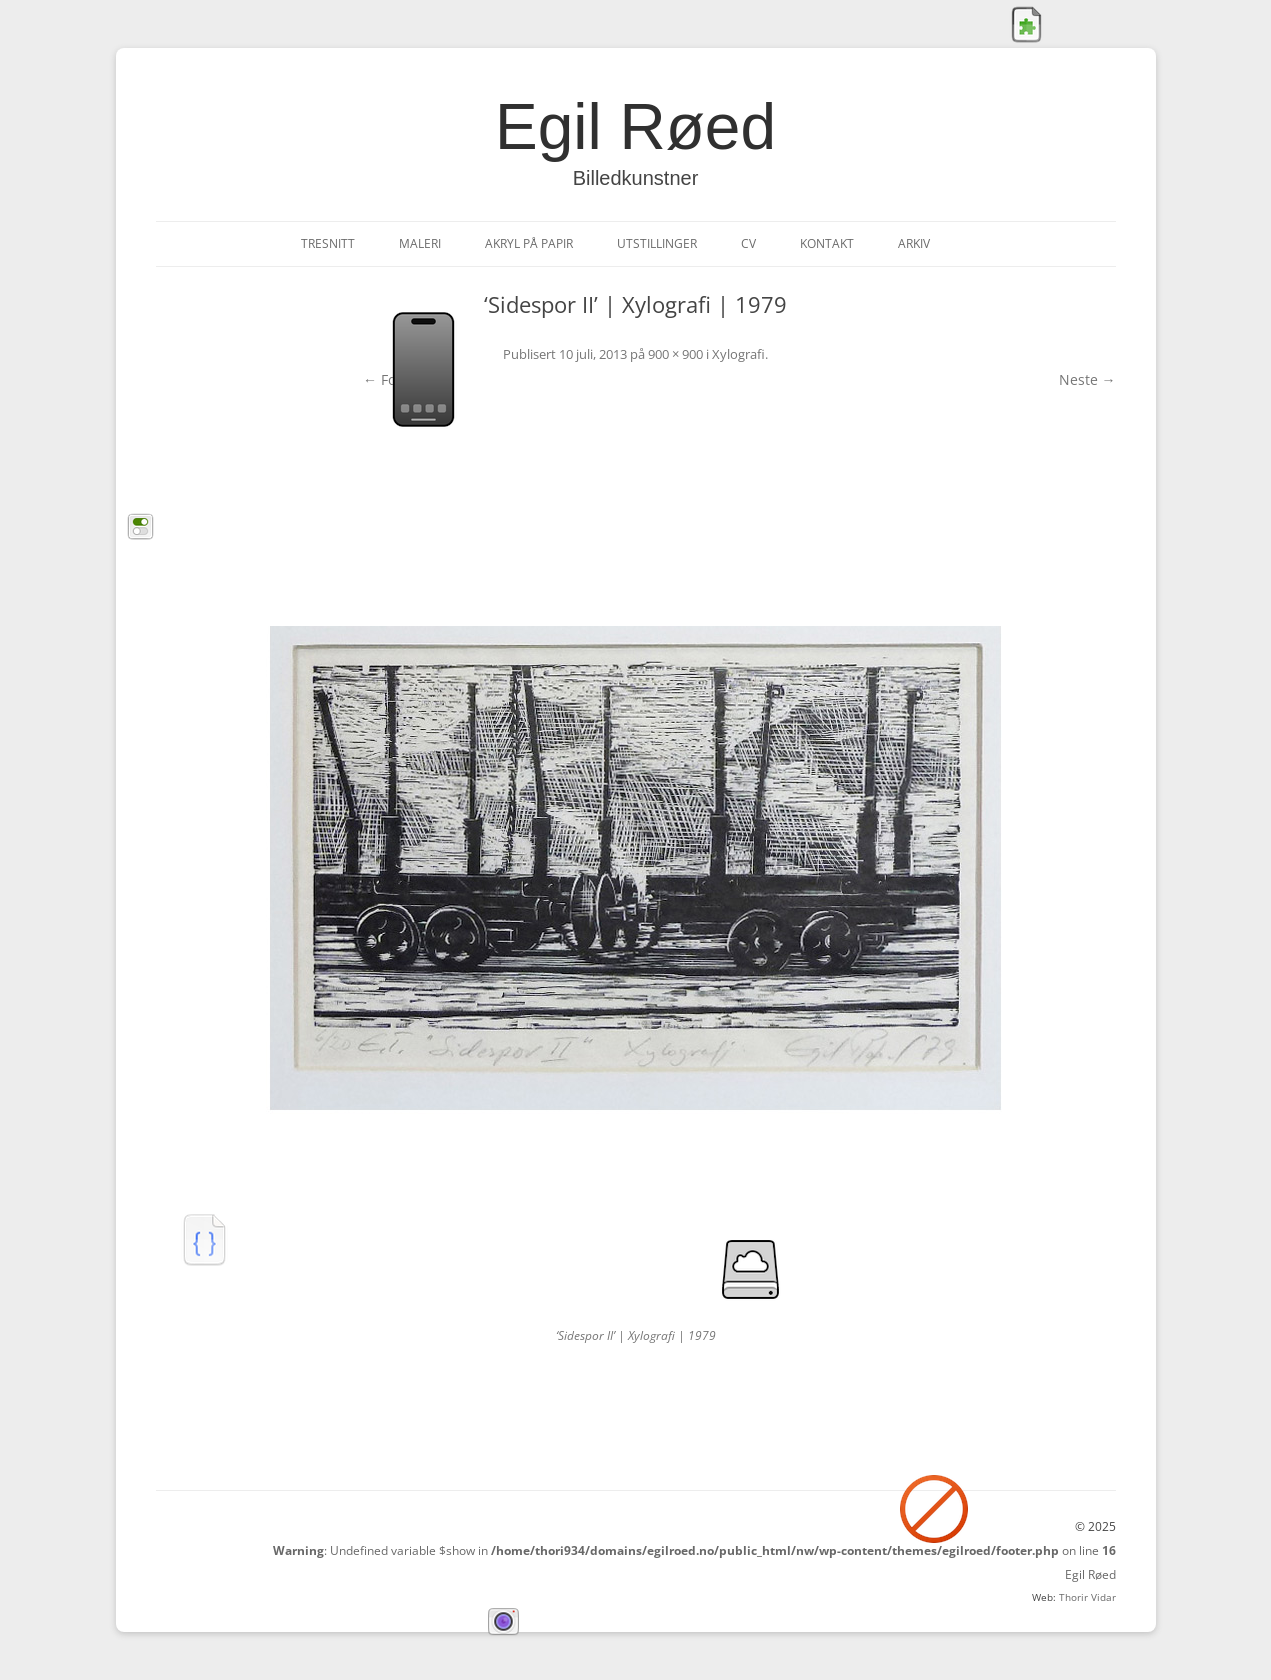  What do you see at coordinates (750, 1270) in the screenshot?
I see `access iCloud drive storage` at bounding box center [750, 1270].